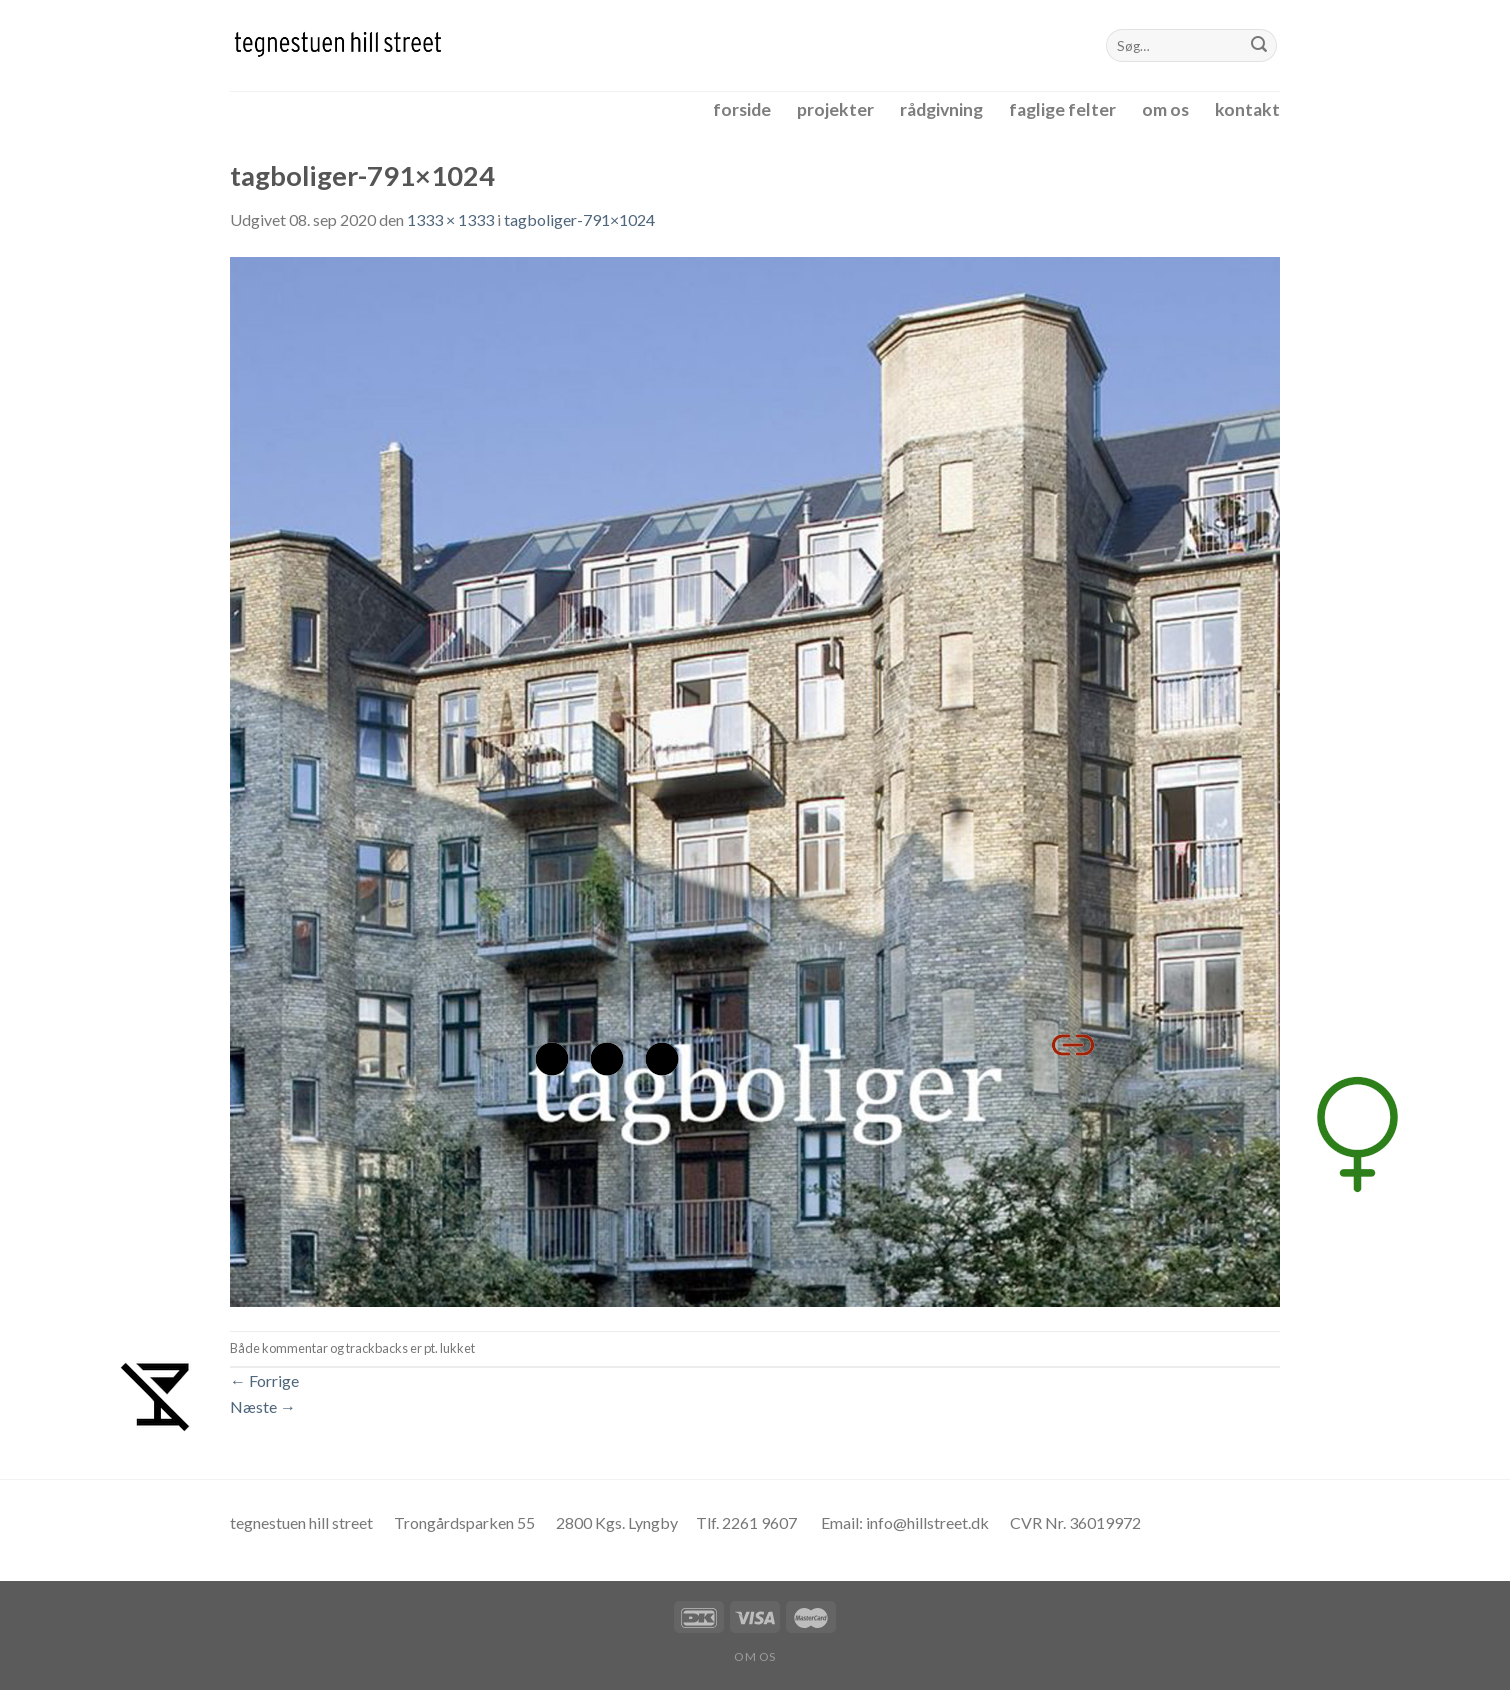 This screenshot has width=1510, height=1690. What do you see at coordinates (1073, 1045) in the screenshot?
I see `copy or share a link` at bounding box center [1073, 1045].